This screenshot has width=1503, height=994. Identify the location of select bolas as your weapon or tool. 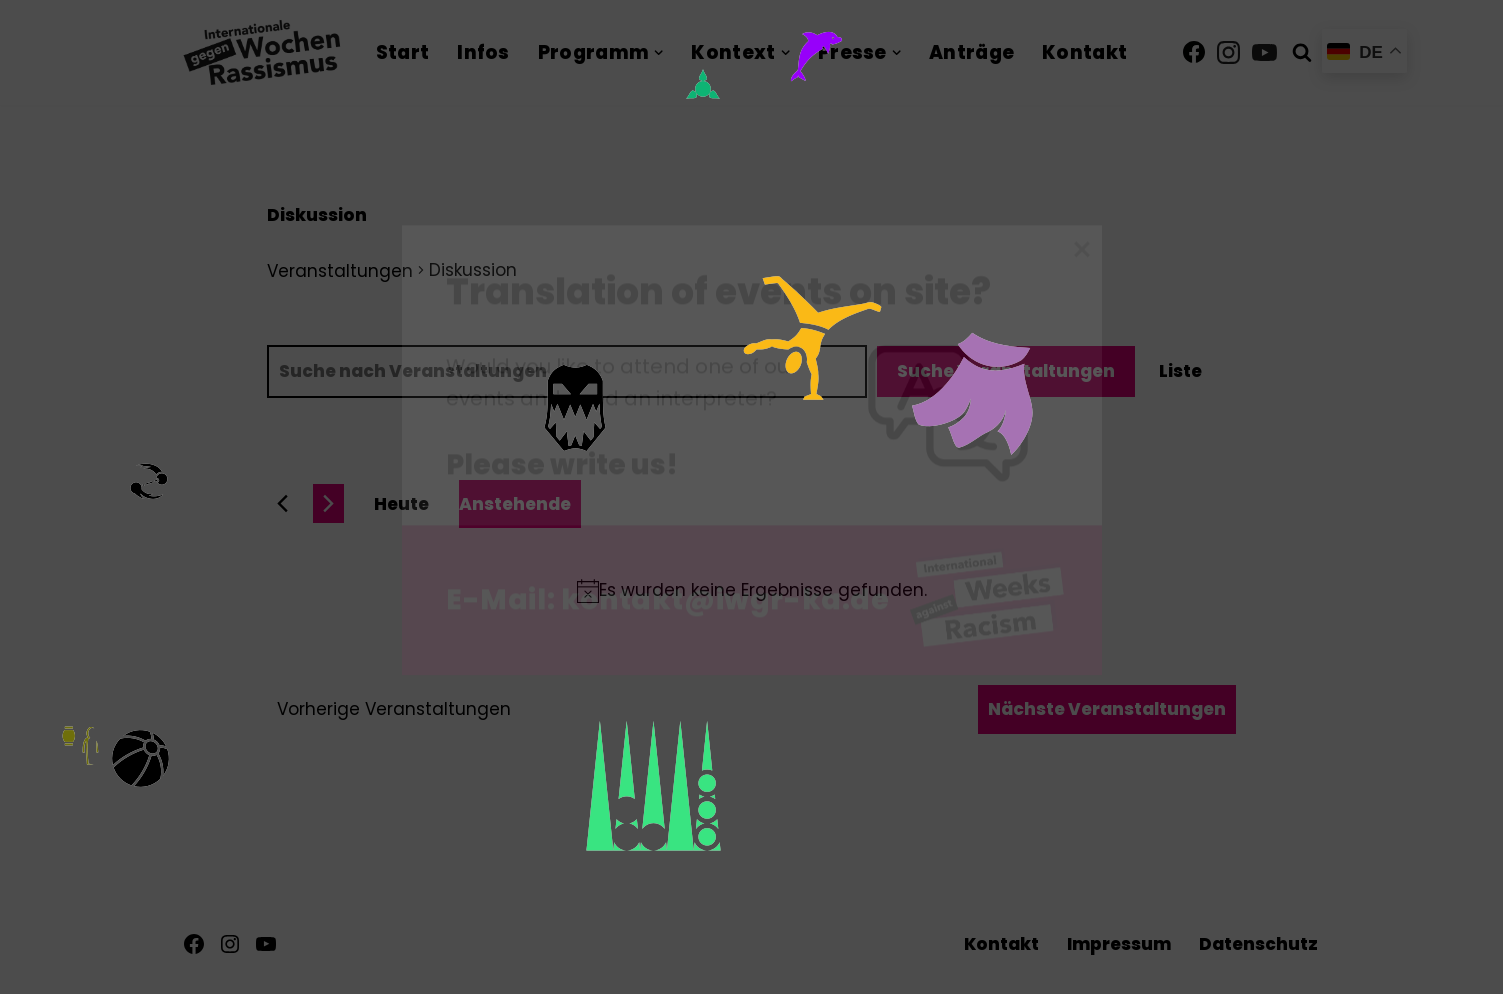
(149, 482).